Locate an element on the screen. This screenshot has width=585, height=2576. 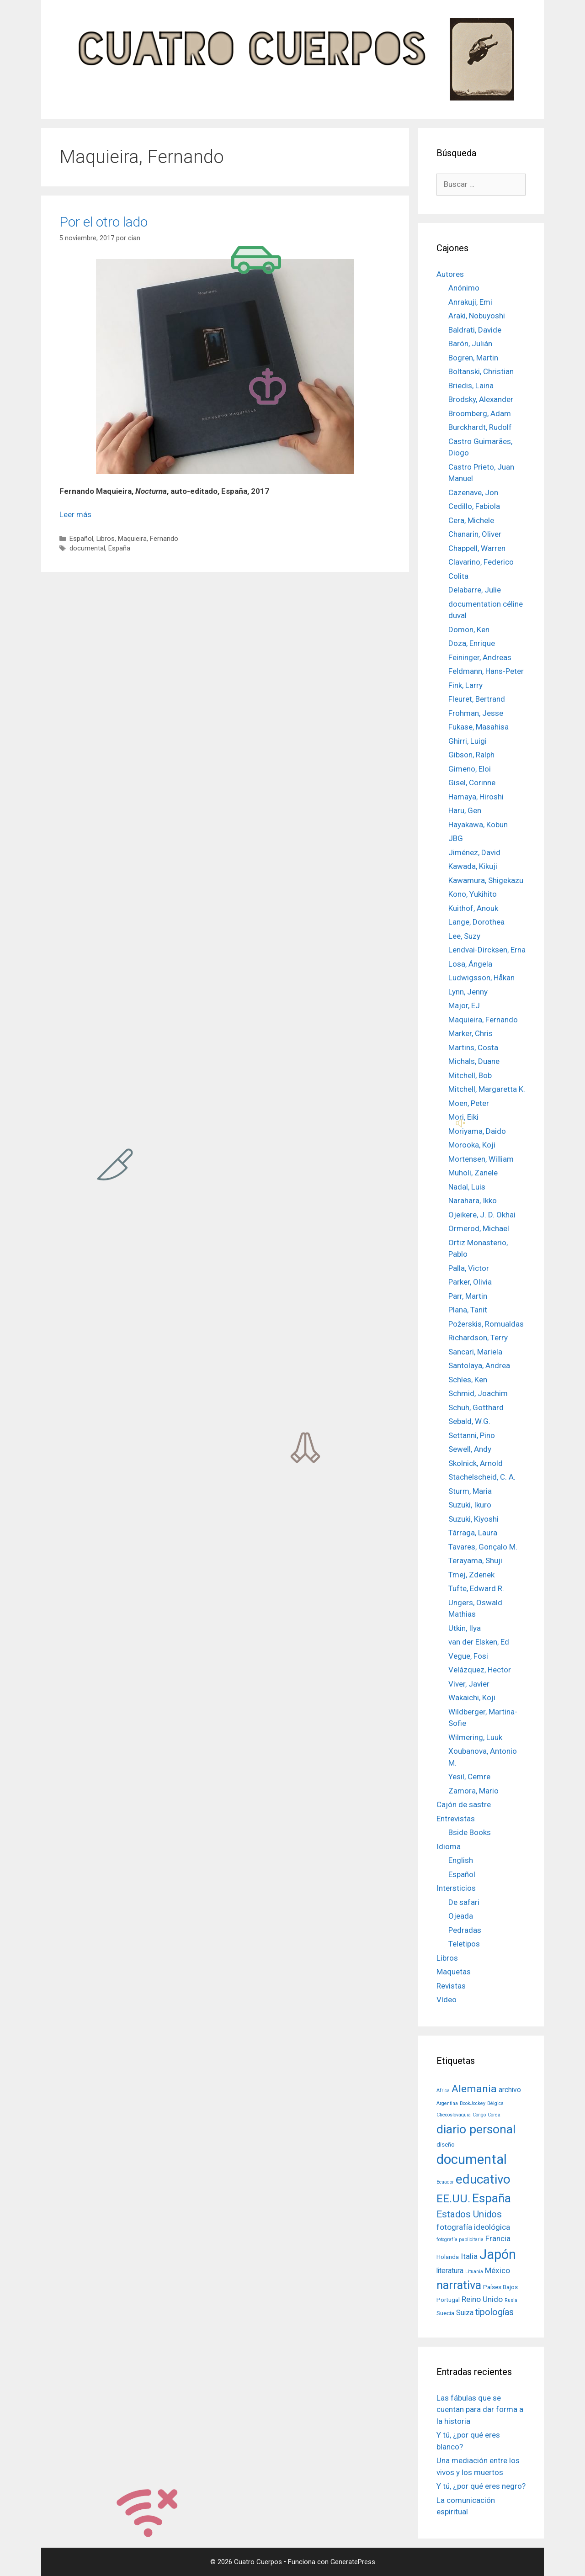
access vehicle or car settings is located at coordinates (256, 258).